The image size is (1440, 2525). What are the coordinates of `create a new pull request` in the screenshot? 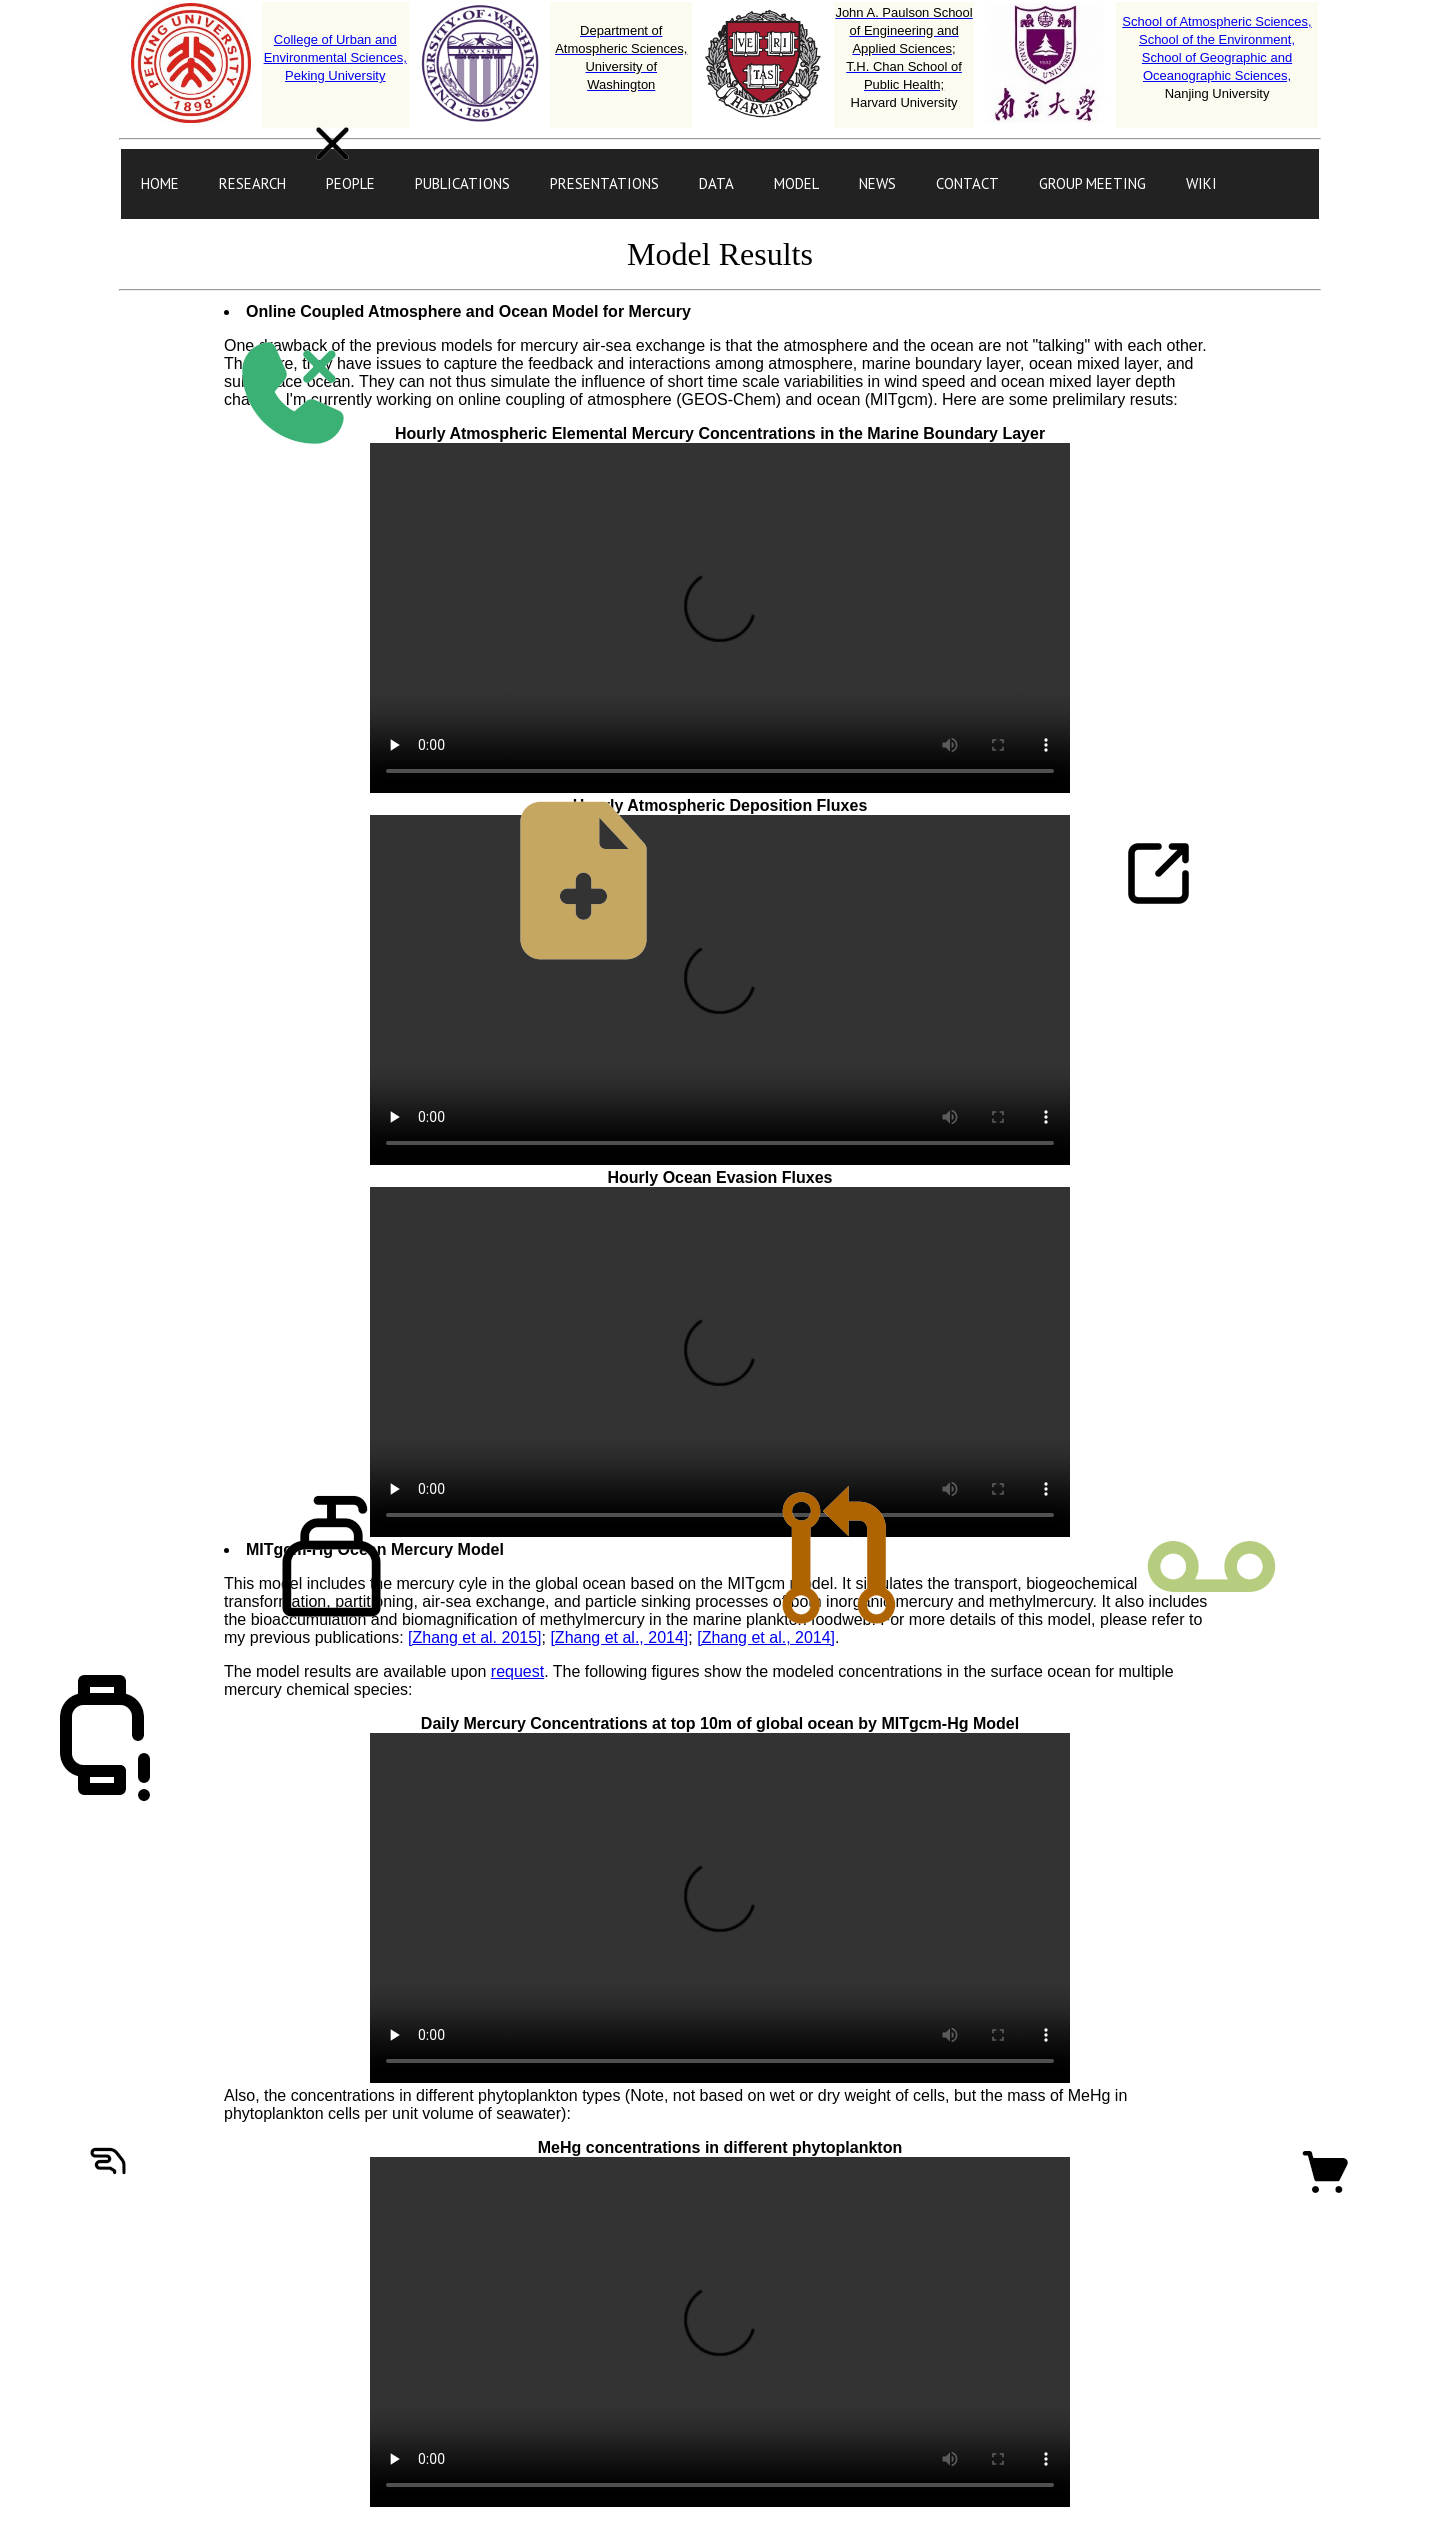 It's located at (839, 1558).